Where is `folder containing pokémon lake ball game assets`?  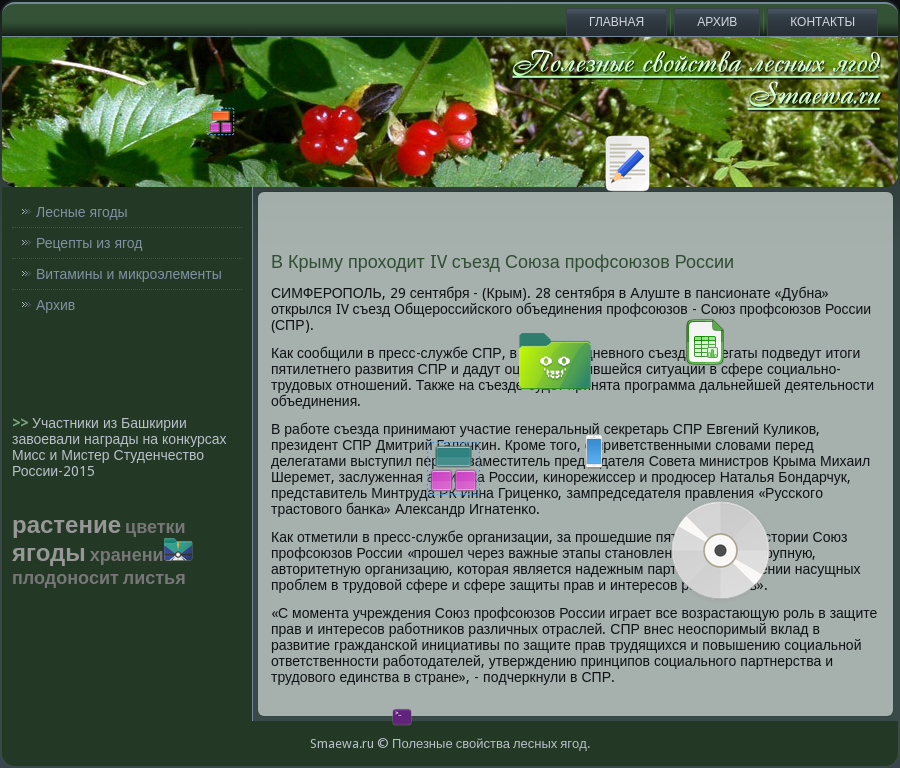
folder containing pokémon lake ball game assets is located at coordinates (178, 550).